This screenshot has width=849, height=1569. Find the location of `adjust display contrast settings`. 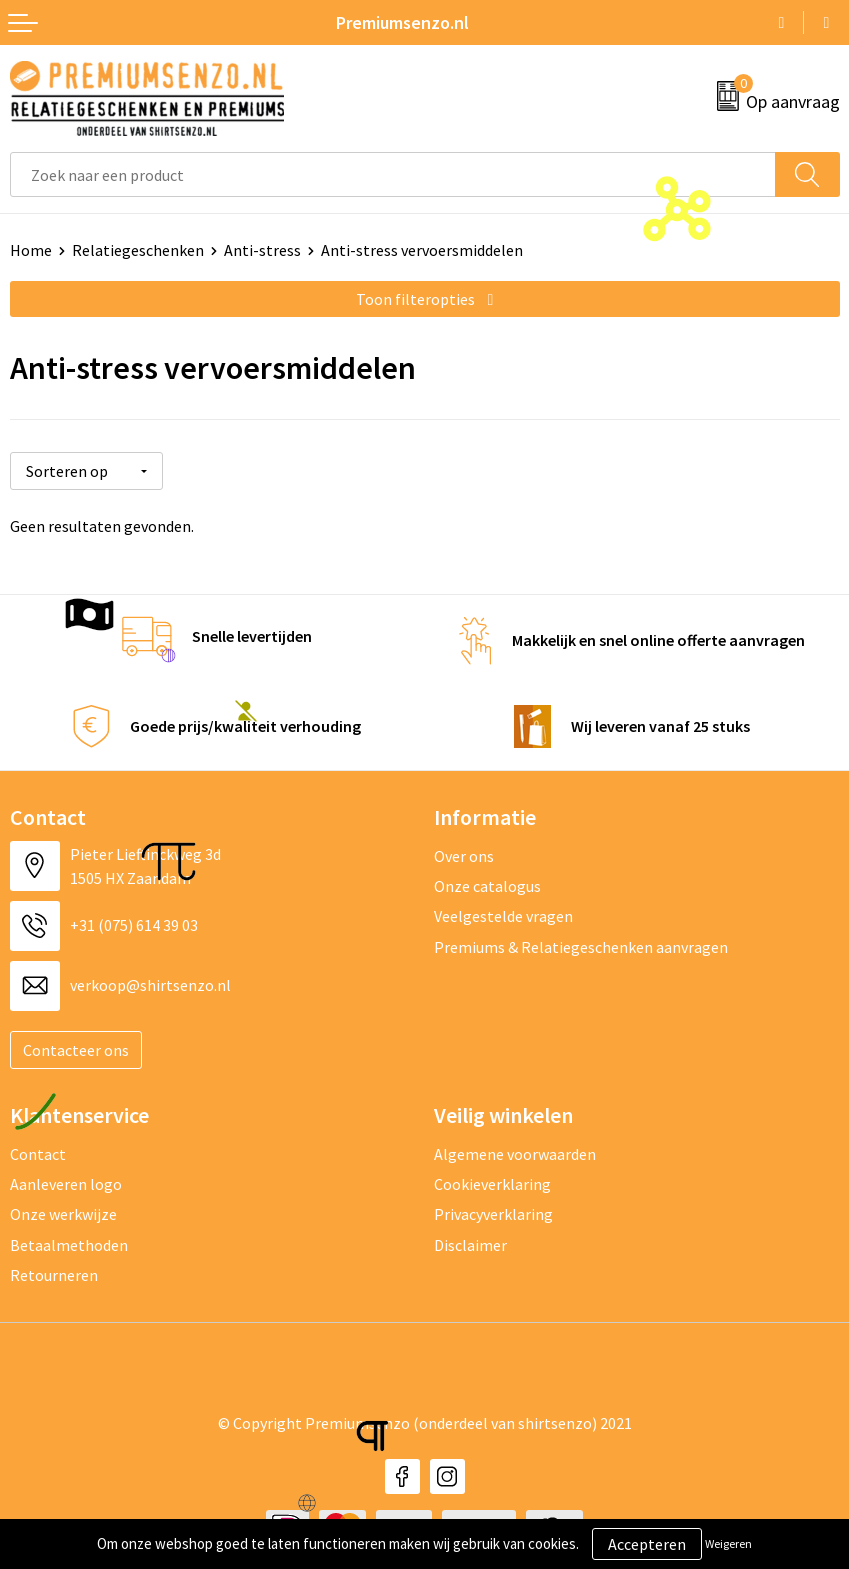

adjust display contrast settings is located at coordinates (168, 655).